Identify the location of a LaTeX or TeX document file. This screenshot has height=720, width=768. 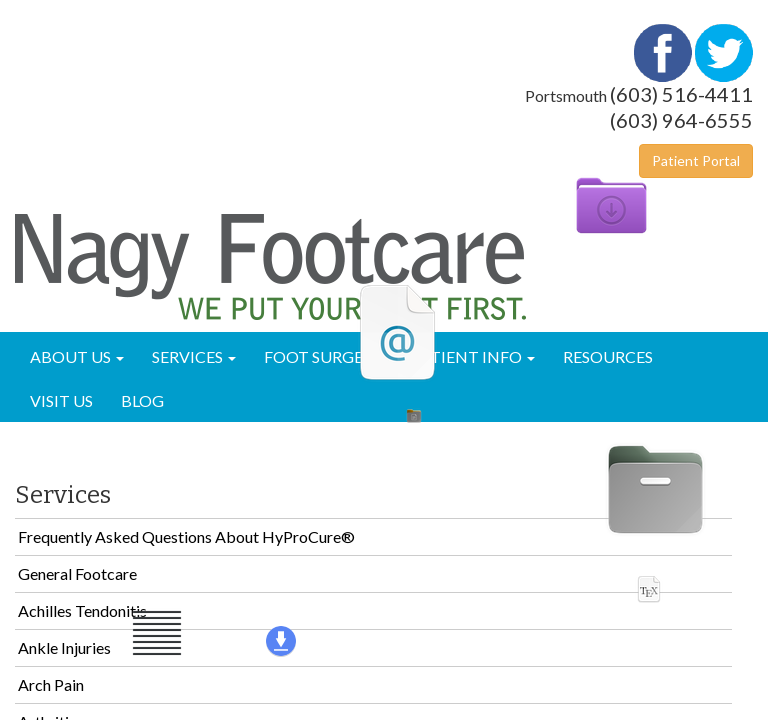
(649, 589).